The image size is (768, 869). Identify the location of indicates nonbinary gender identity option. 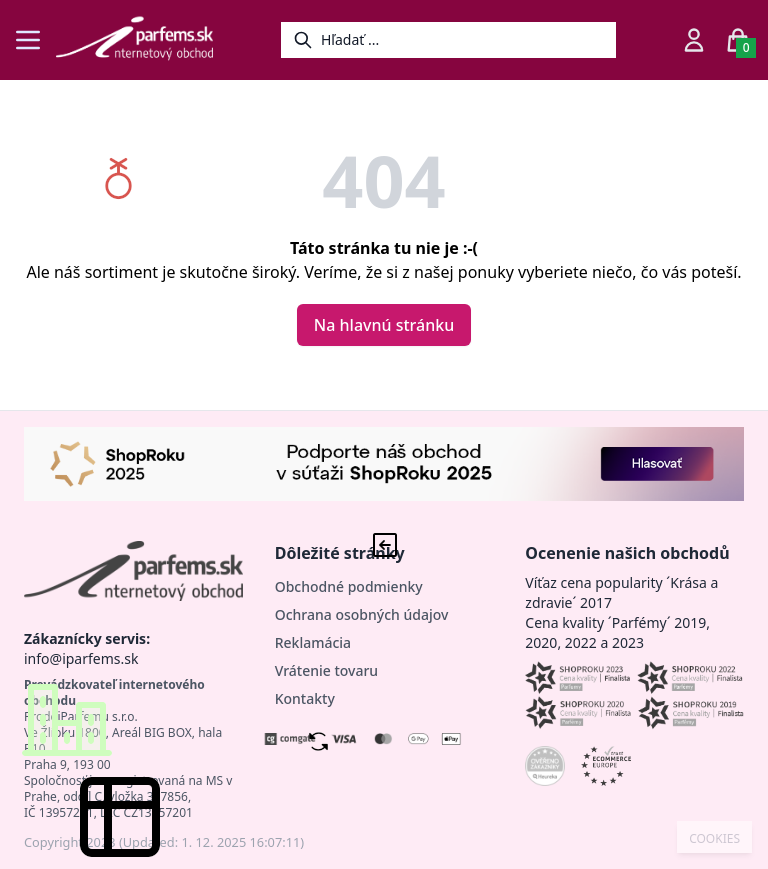
(118, 178).